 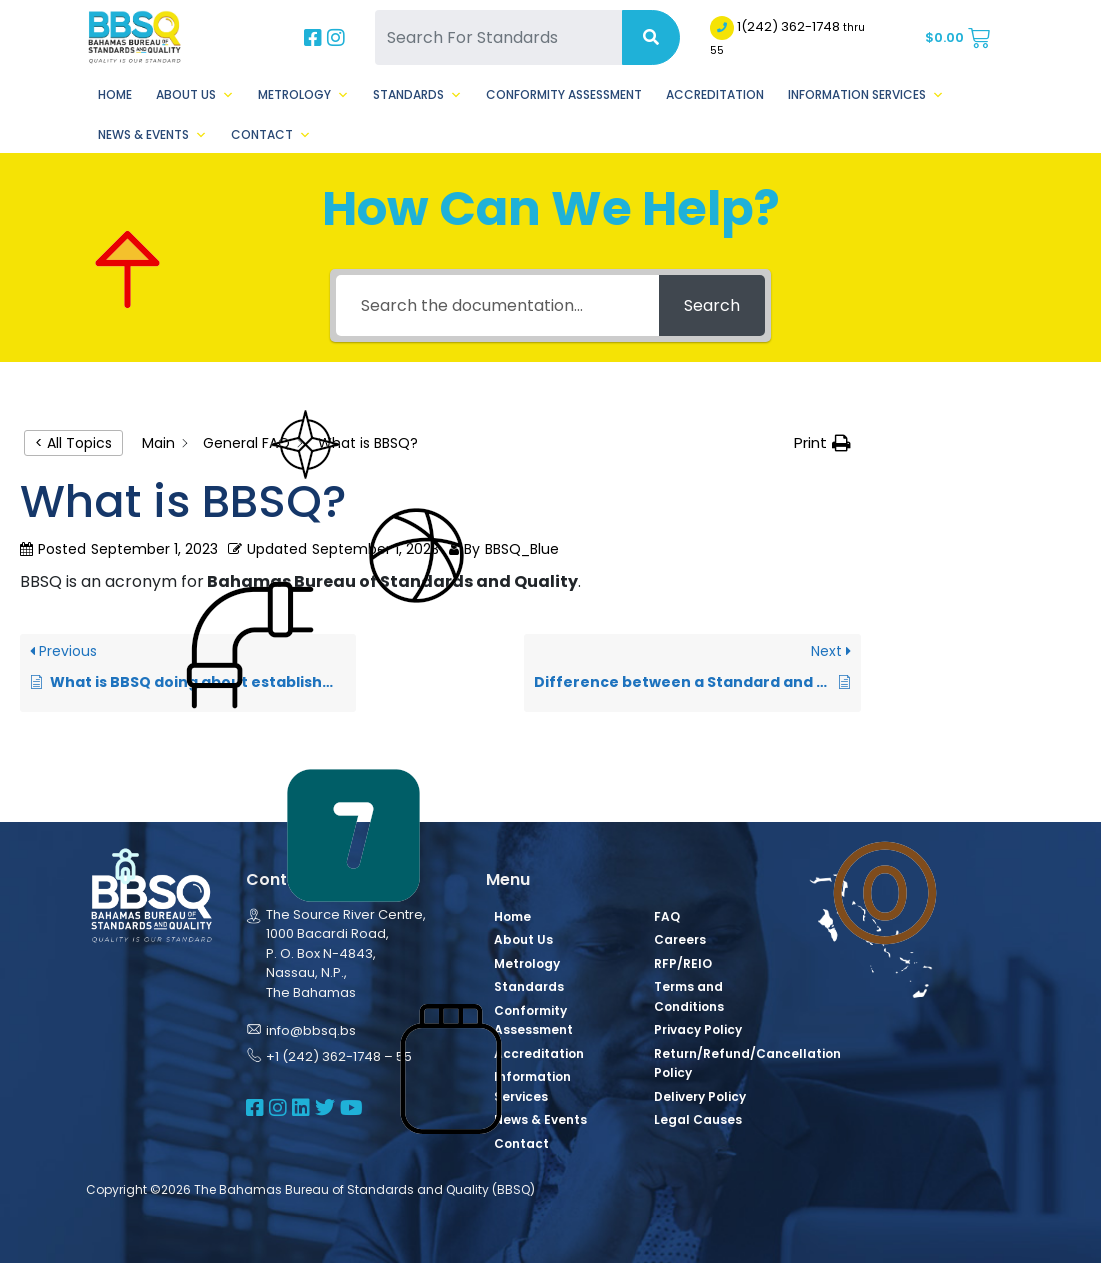 What do you see at coordinates (416, 555) in the screenshot?
I see `access beach or vacation-related features` at bounding box center [416, 555].